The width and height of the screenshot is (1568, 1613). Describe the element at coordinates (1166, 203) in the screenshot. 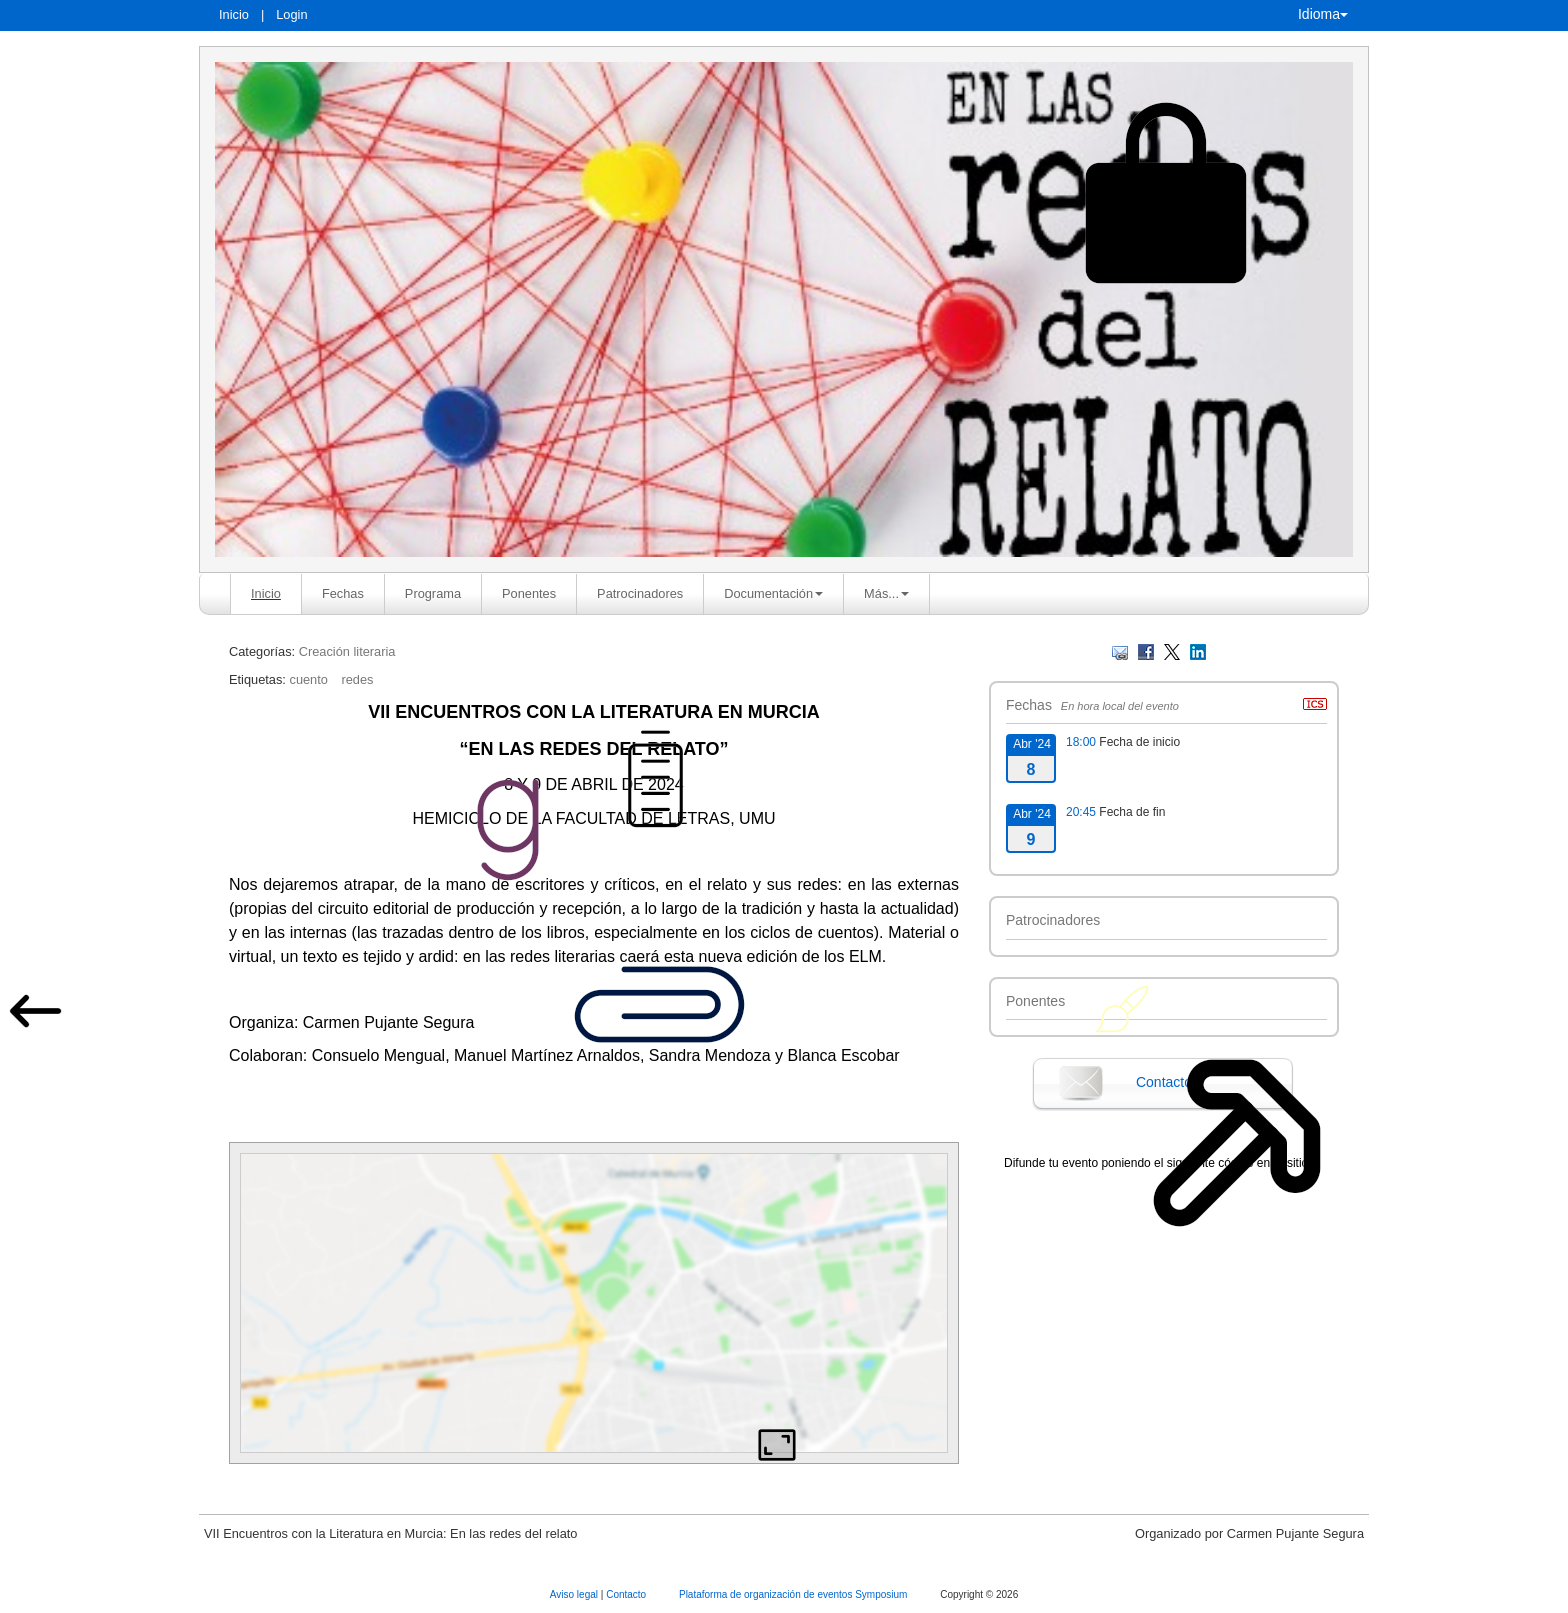

I see `locked or secured content` at that location.